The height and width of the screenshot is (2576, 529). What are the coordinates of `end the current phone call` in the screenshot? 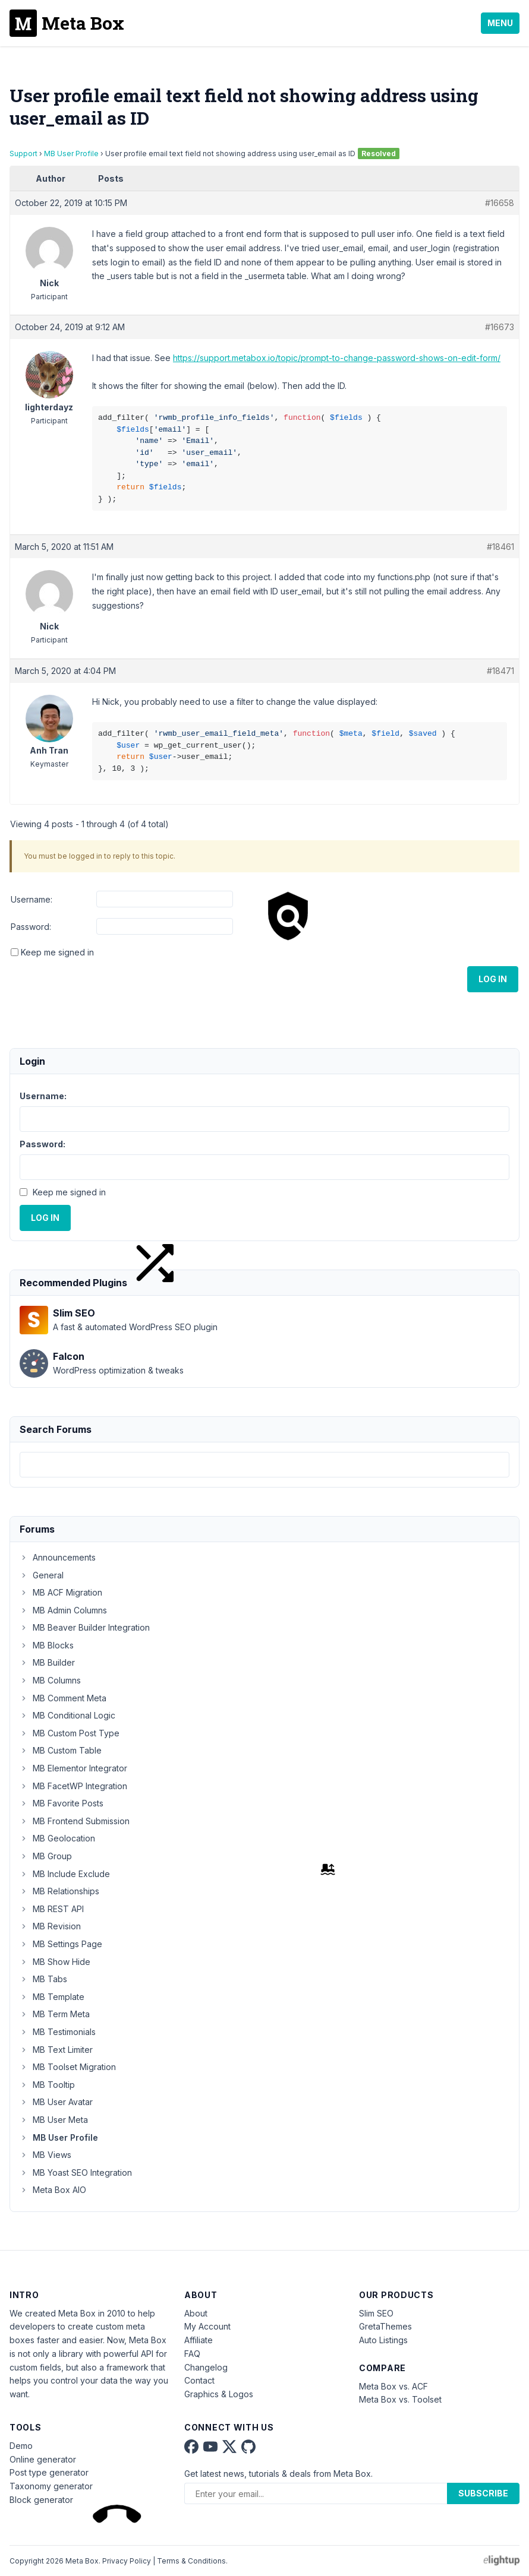 It's located at (117, 2515).